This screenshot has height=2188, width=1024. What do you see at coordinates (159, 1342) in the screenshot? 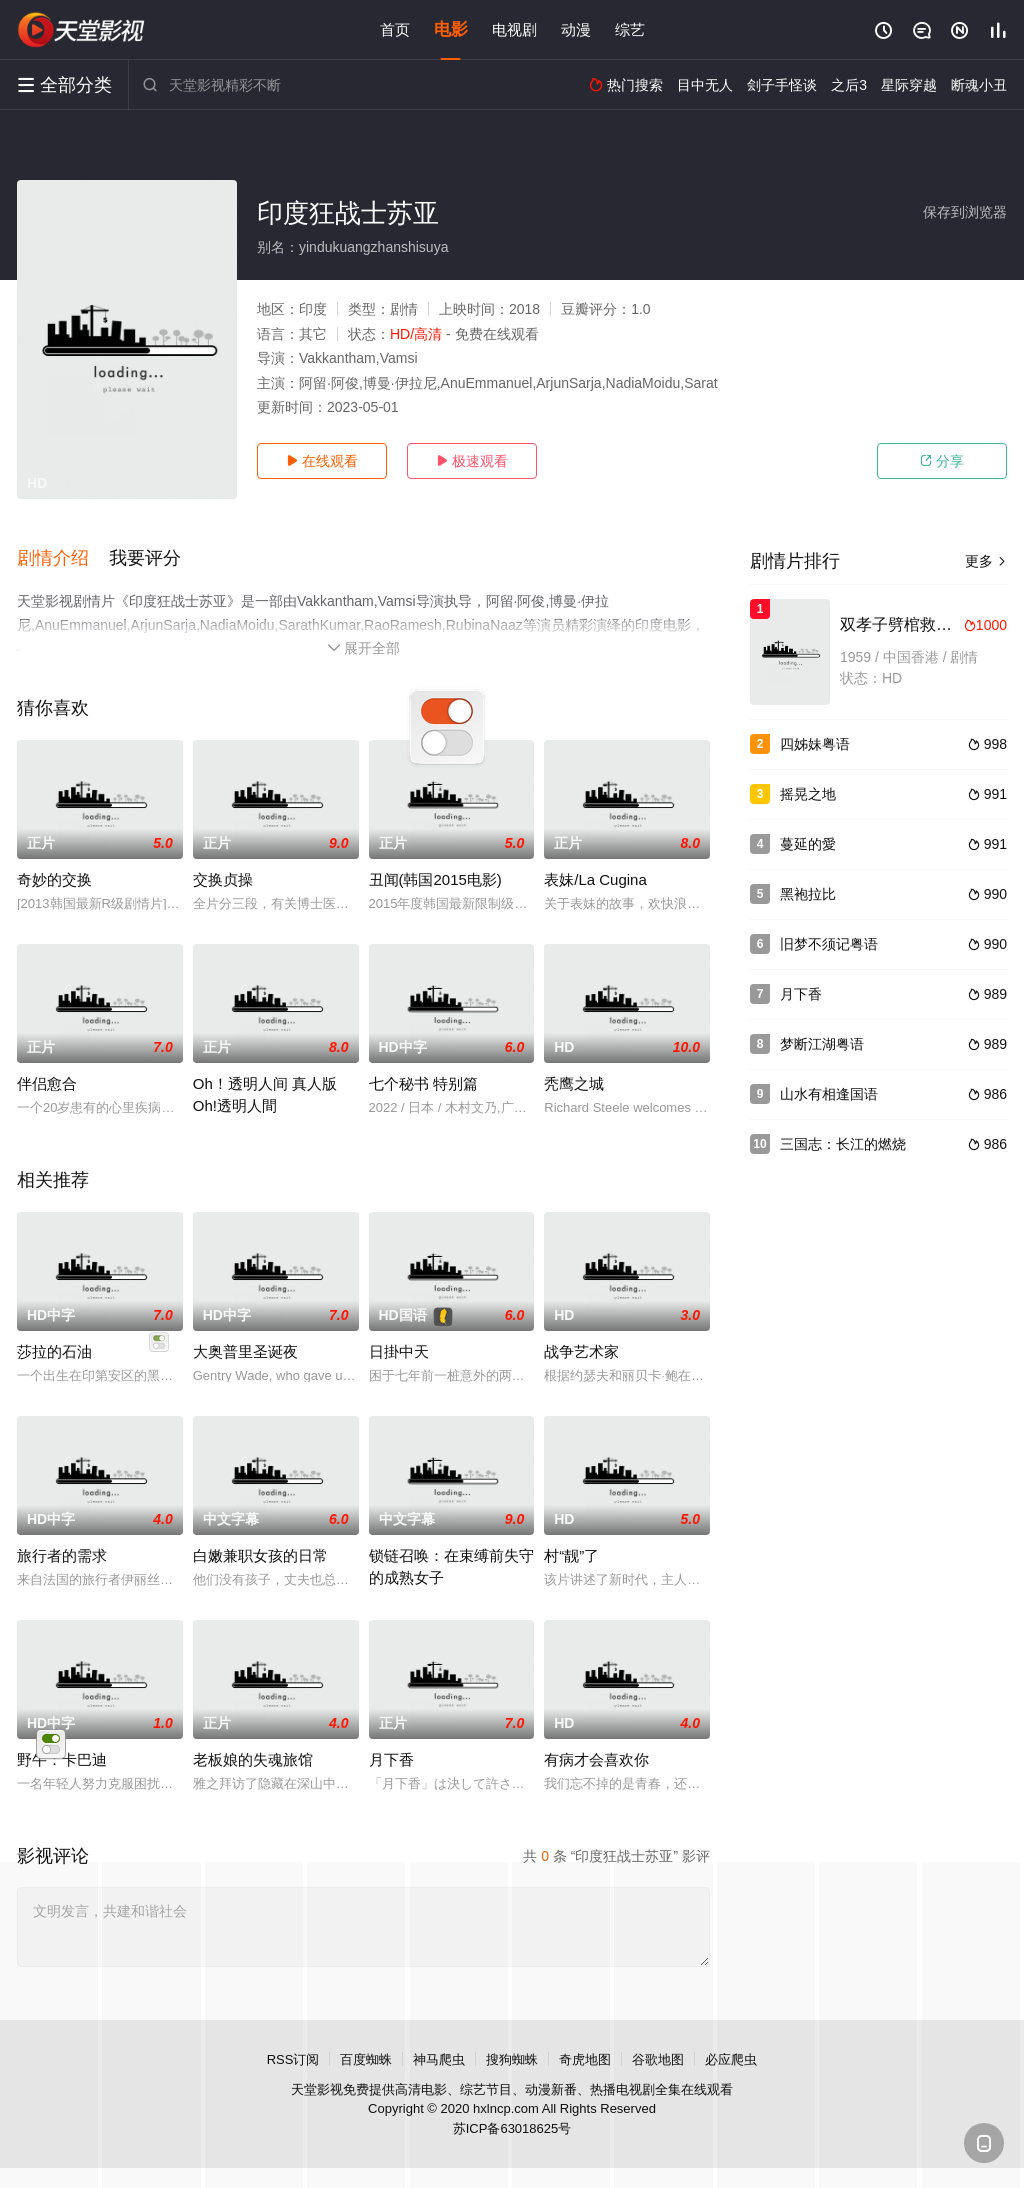
I see `open system settings or preferences` at bounding box center [159, 1342].